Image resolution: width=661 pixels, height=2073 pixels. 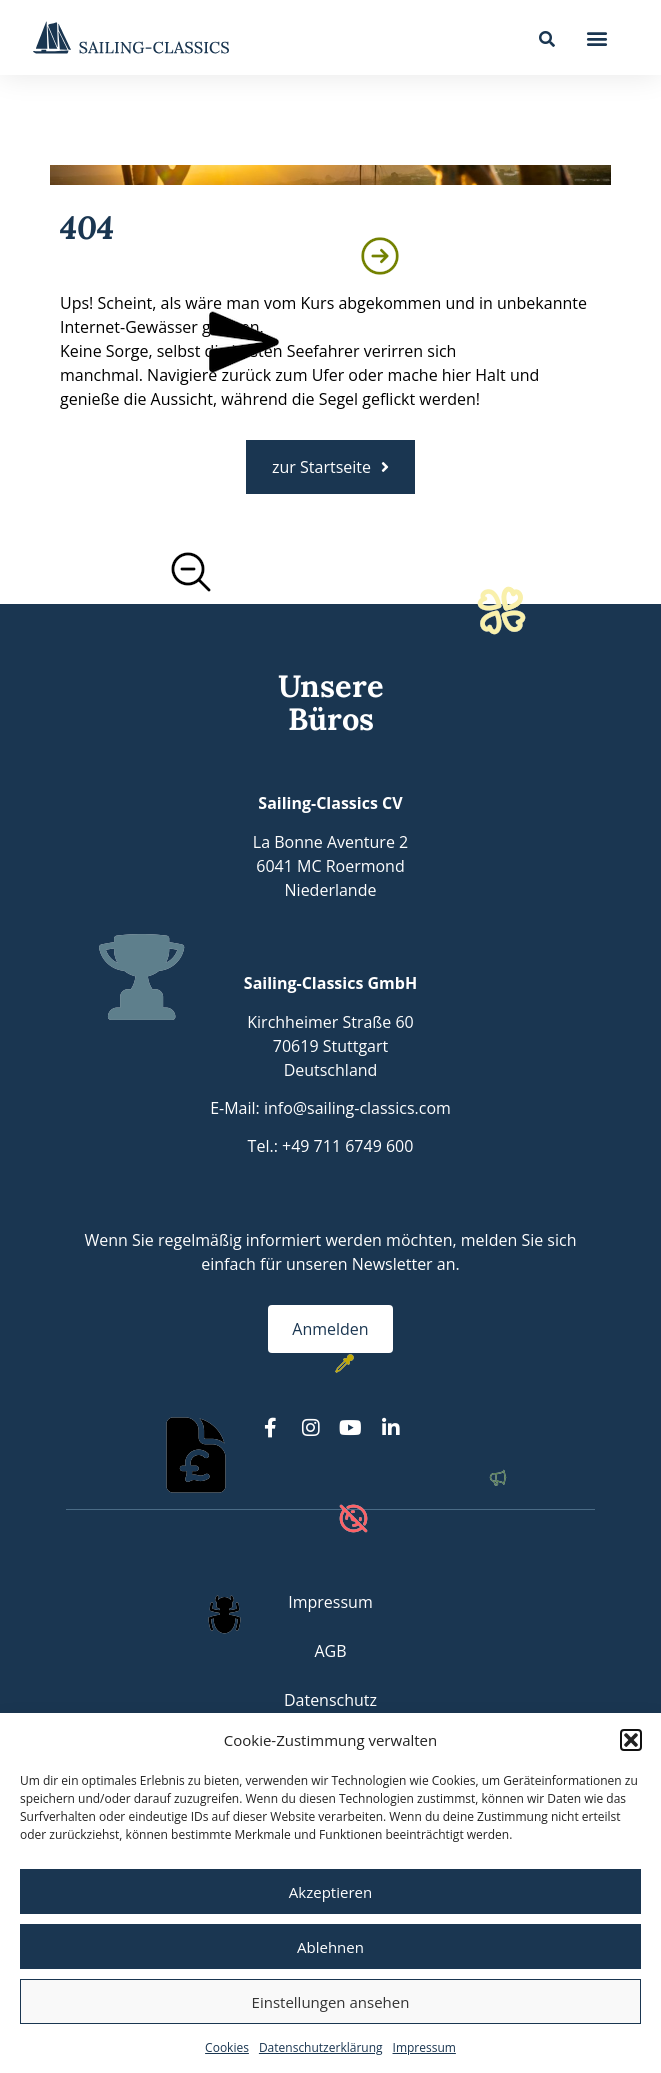 What do you see at coordinates (142, 977) in the screenshot?
I see `view achievements or awards` at bounding box center [142, 977].